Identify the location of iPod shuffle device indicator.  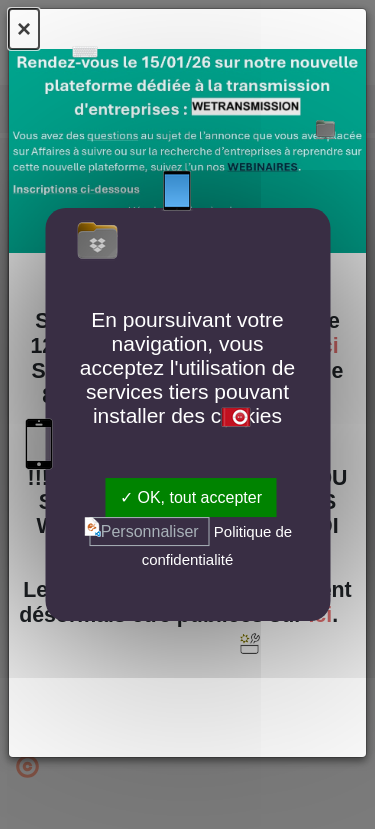
(236, 412).